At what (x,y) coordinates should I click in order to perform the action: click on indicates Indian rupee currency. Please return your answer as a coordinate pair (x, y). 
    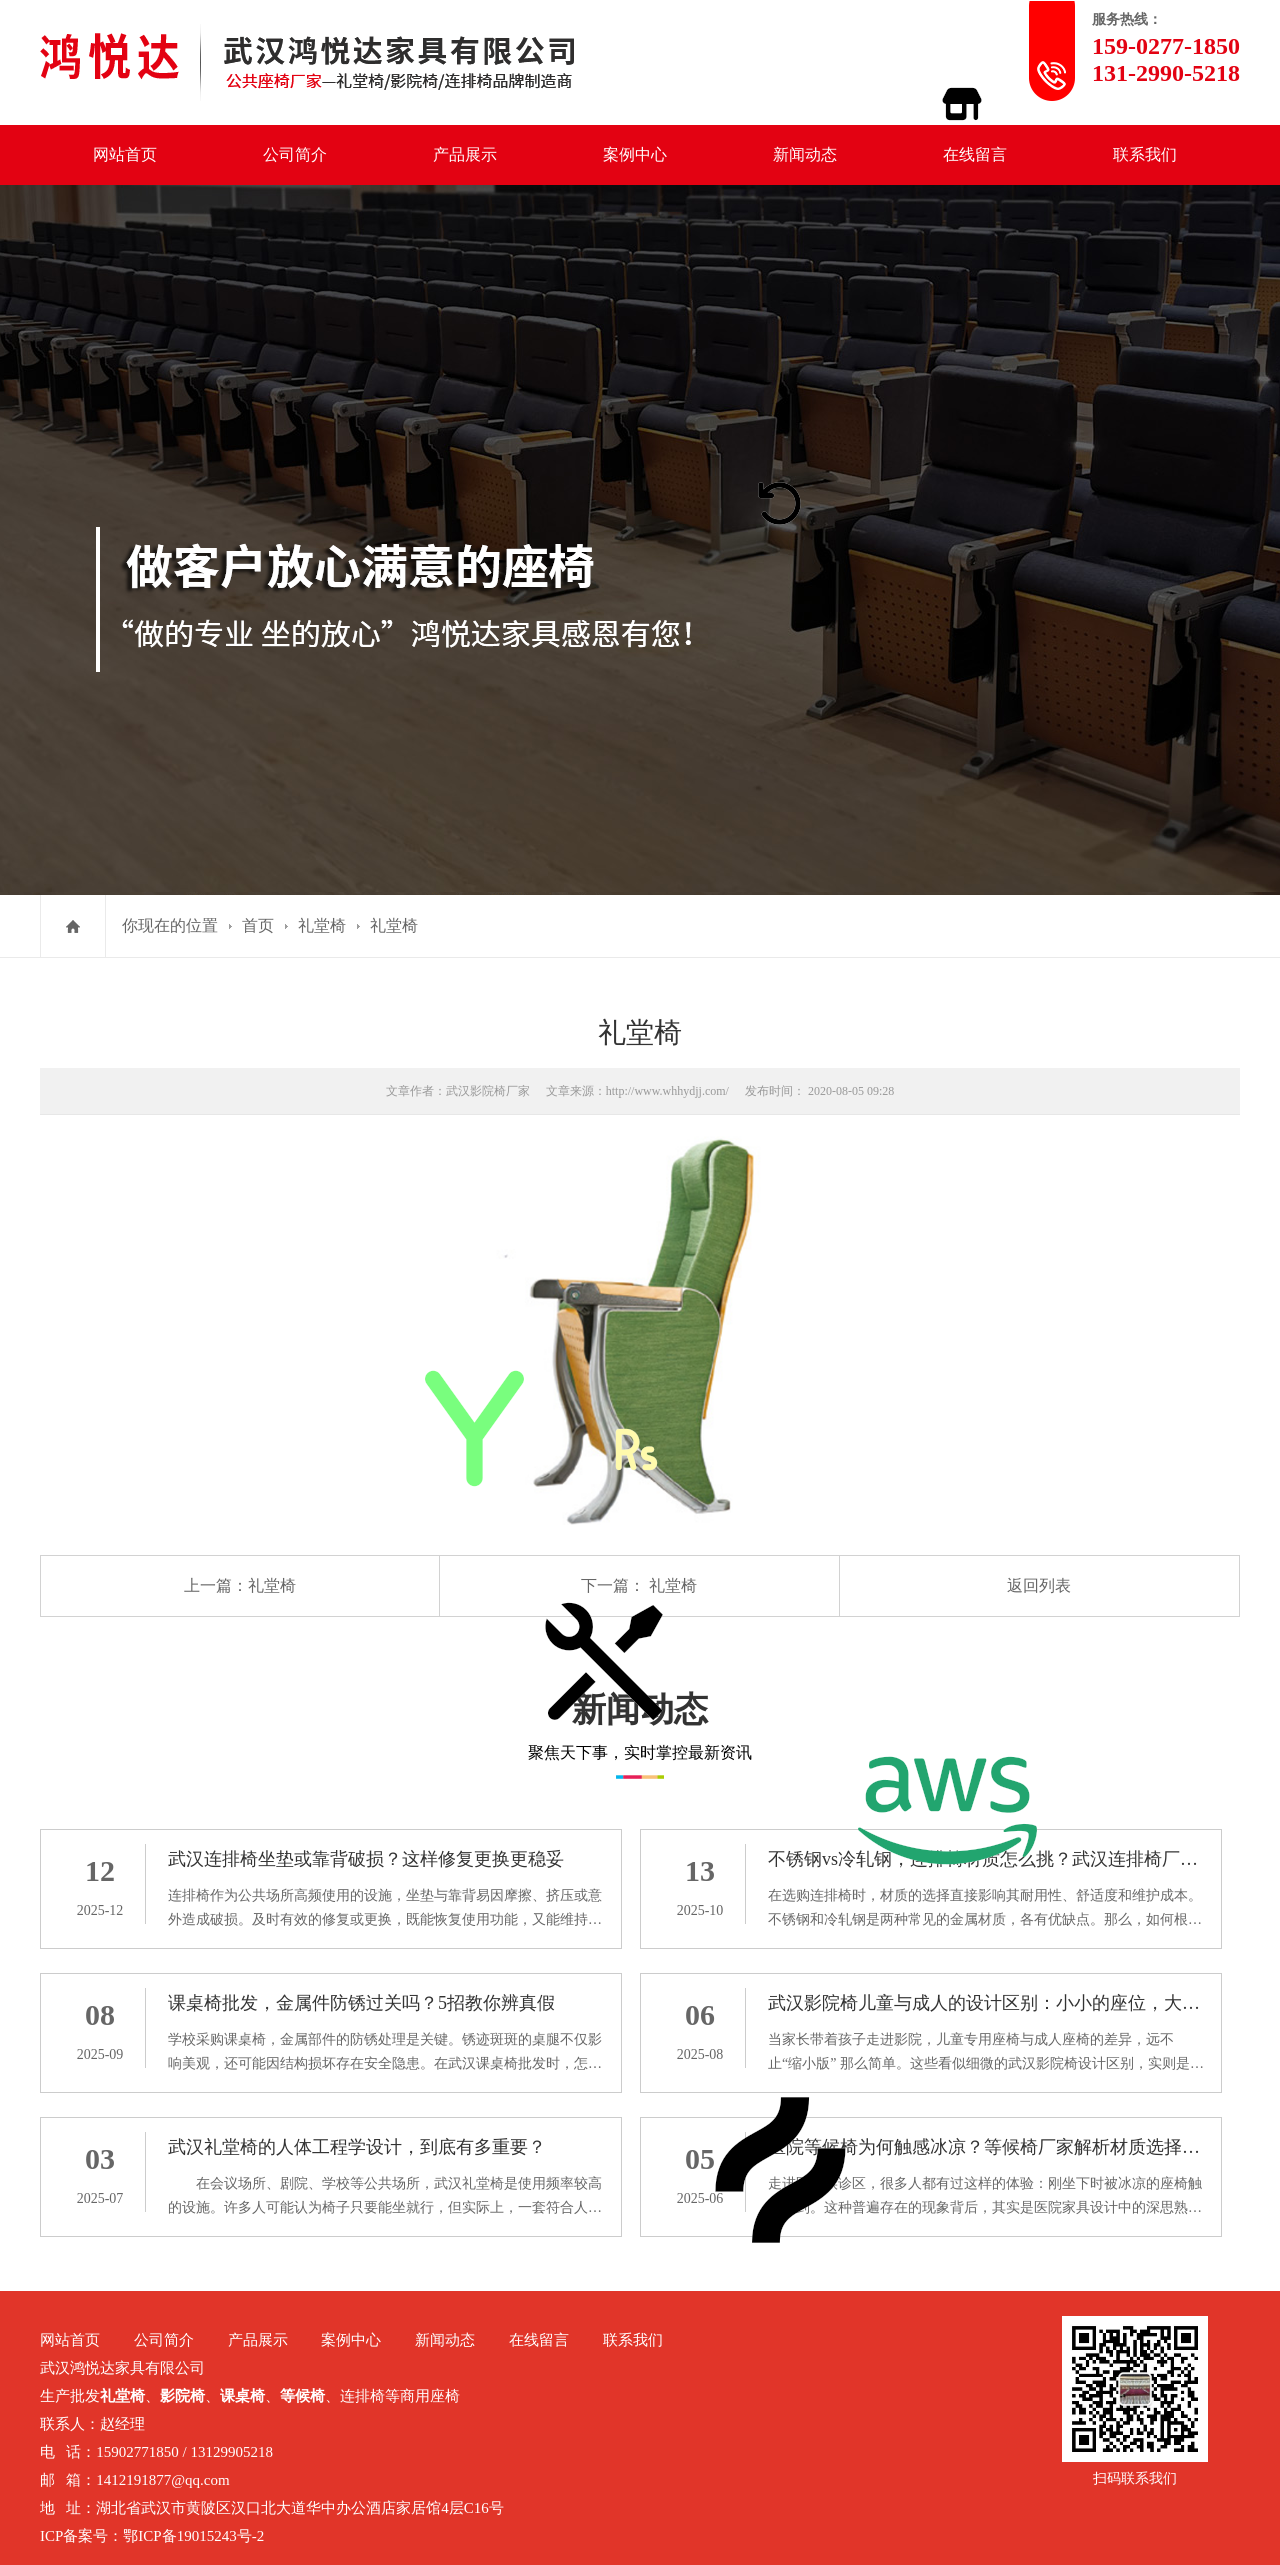
    Looking at the image, I should click on (636, 1449).